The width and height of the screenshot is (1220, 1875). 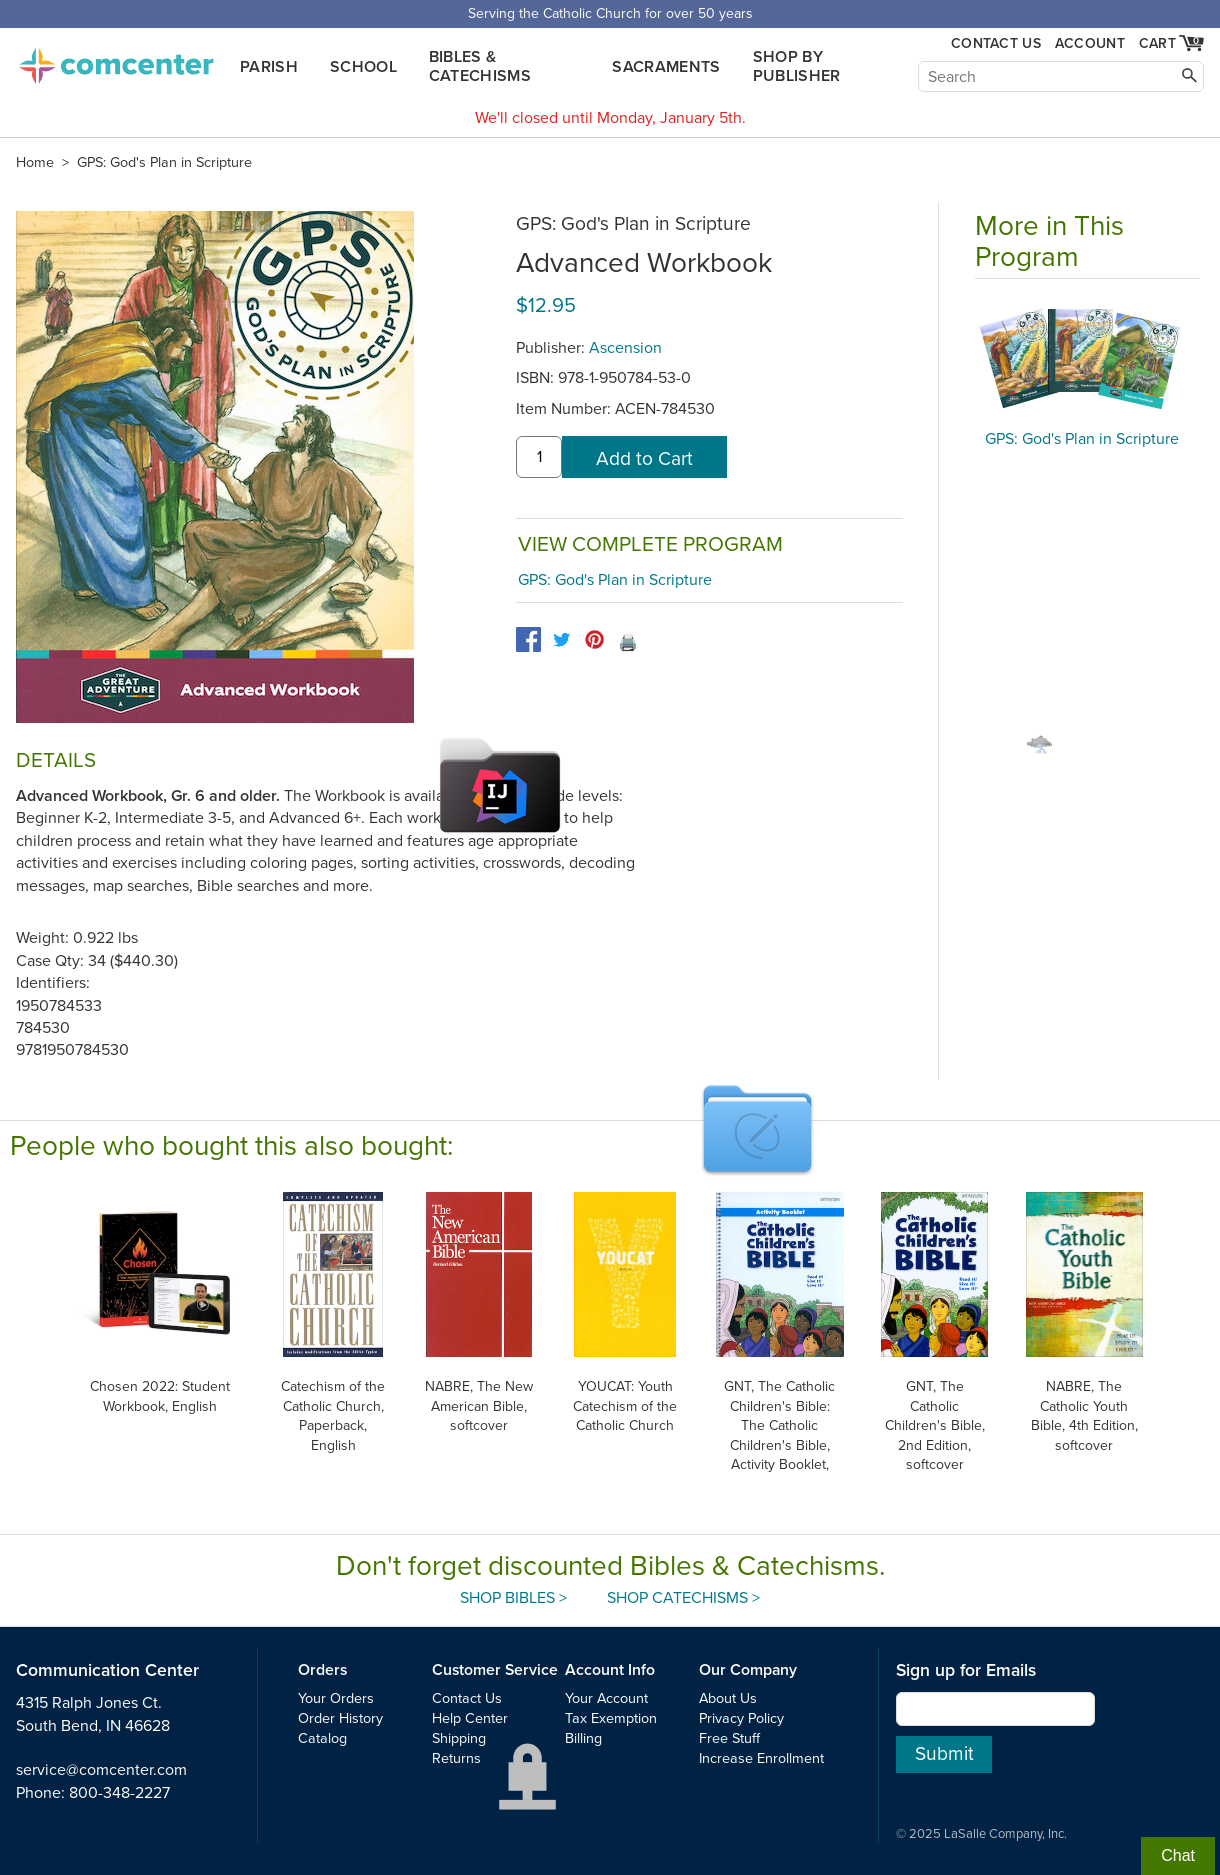 I want to click on indicates active VPN connection, so click(x=527, y=1776).